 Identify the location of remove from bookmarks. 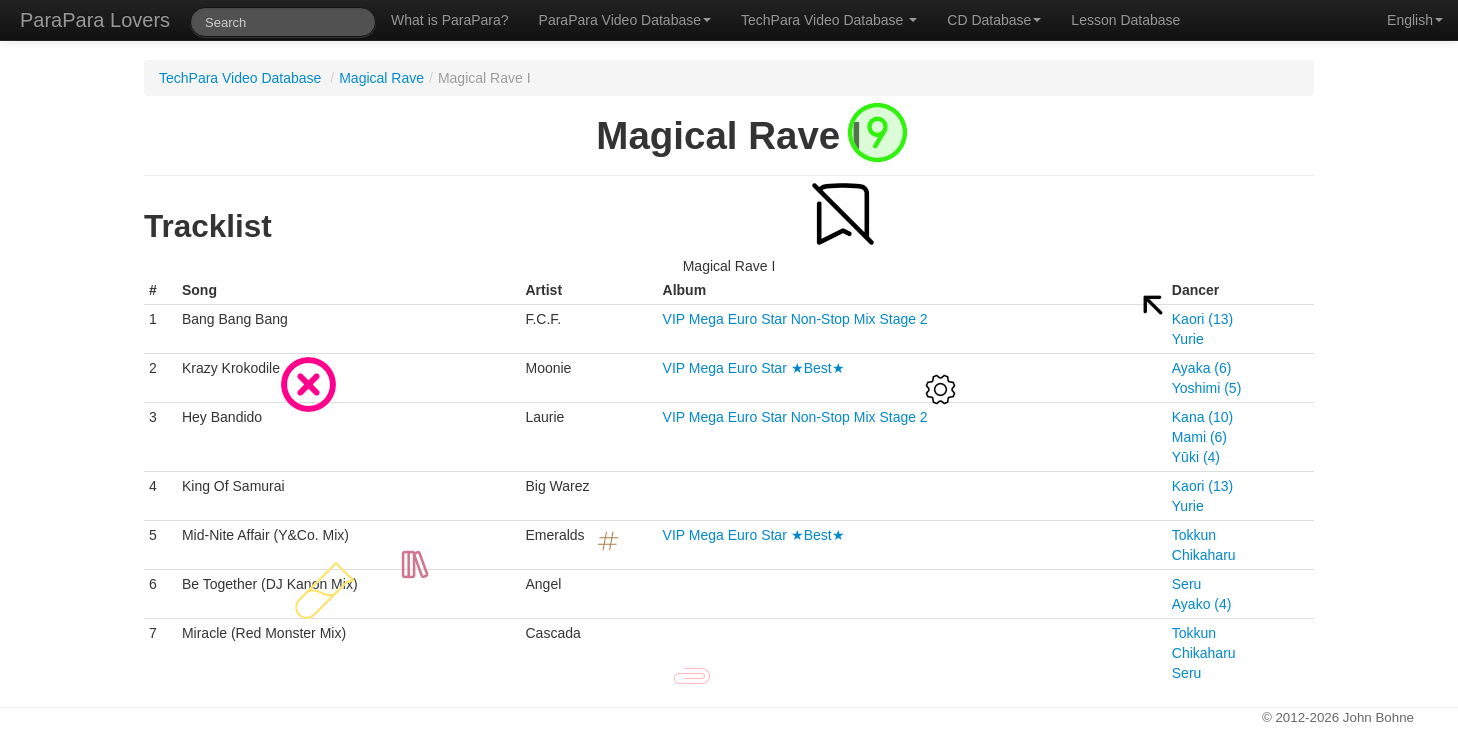
(843, 214).